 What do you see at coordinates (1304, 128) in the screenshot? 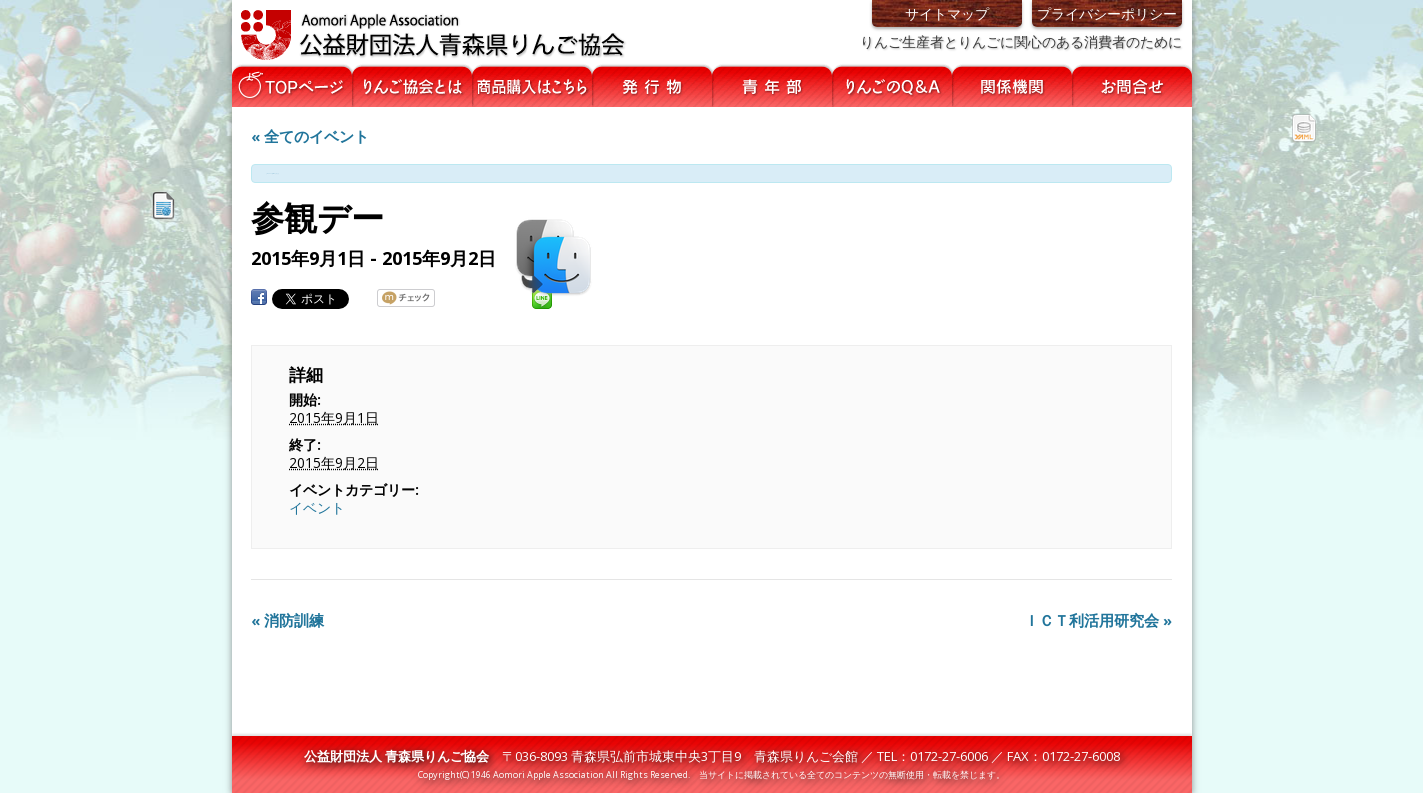
I see `a yaml configuration file` at bounding box center [1304, 128].